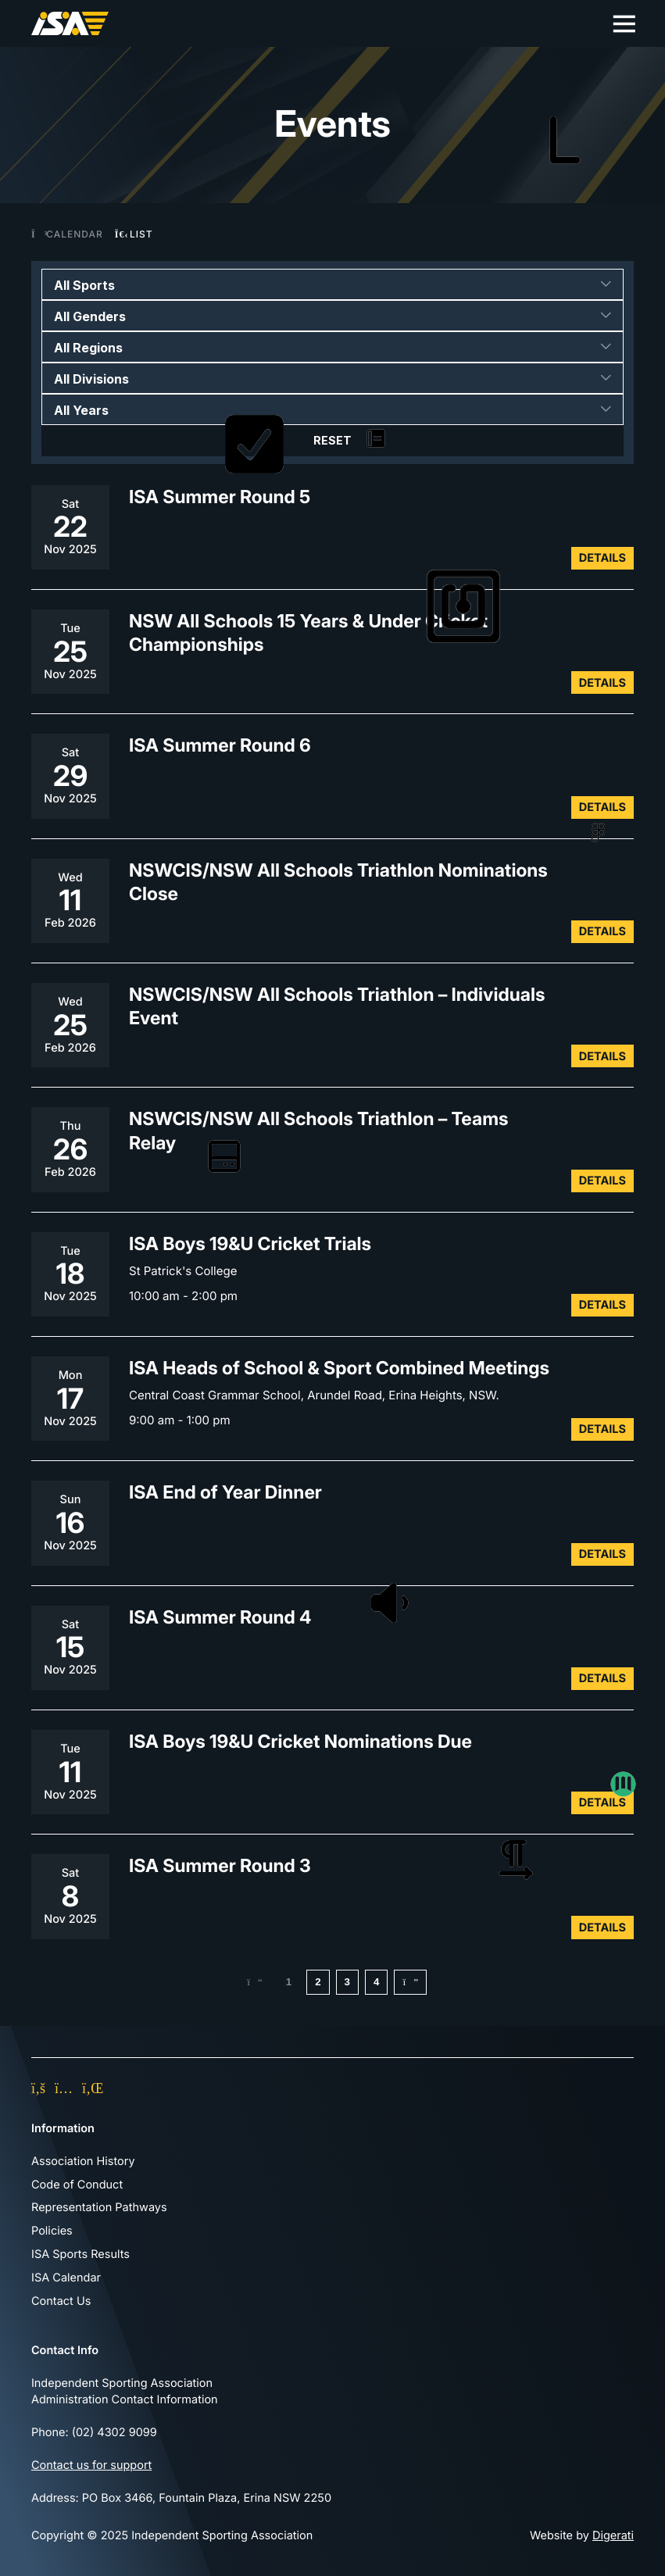  I want to click on adjust audio to low volume, so click(391, 1602).